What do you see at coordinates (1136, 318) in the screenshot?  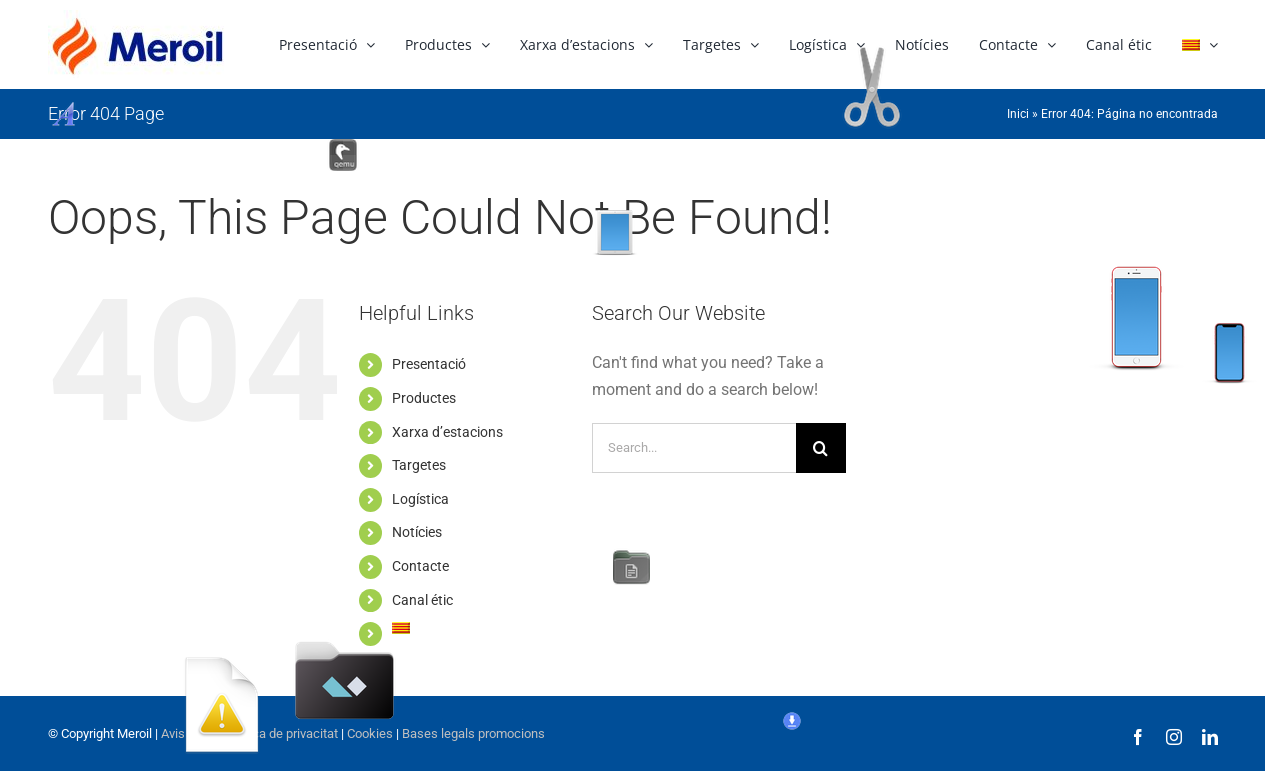 I see `indicates a connected iPhone device` at bounding box center [1136, 318].